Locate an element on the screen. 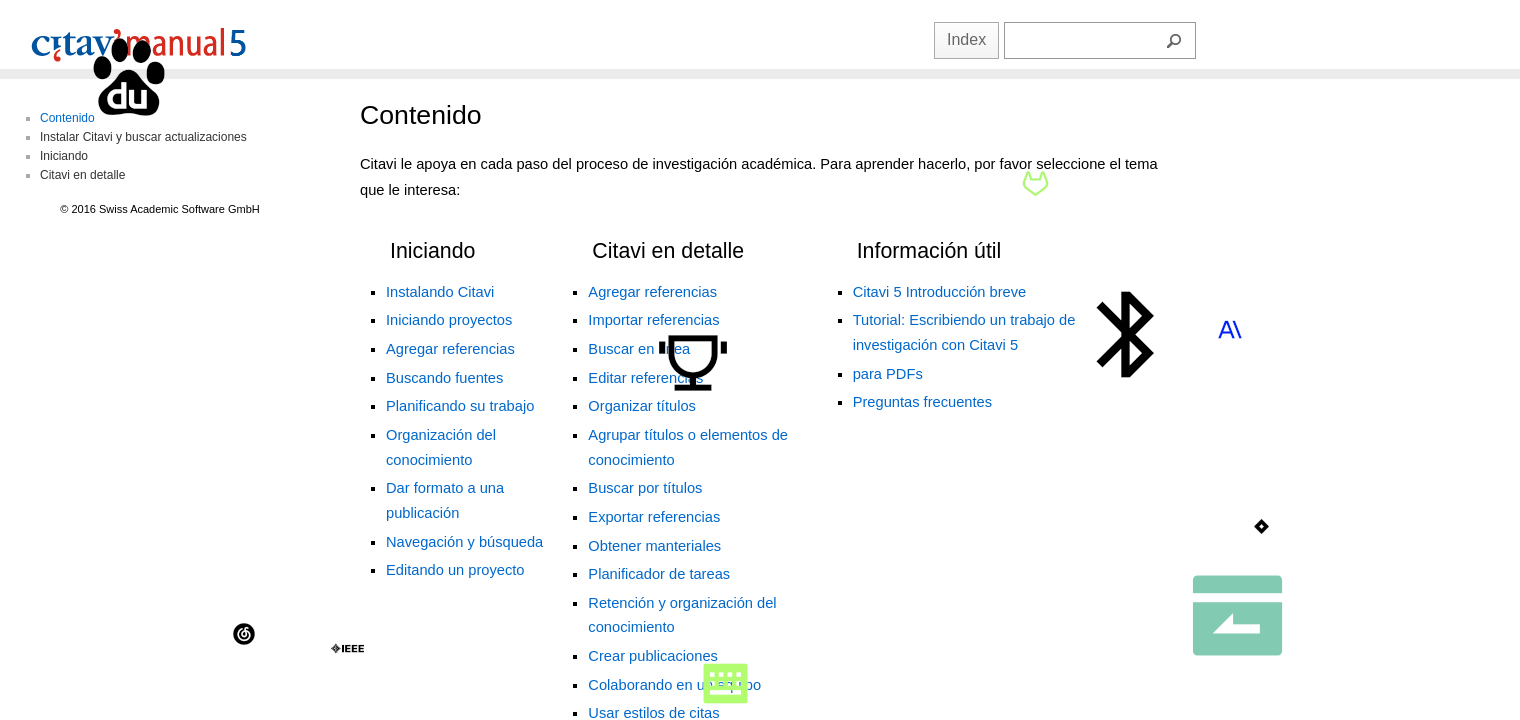 The image size is (1520, 720). open GitLab repository is located at coordinates (1035, 183).